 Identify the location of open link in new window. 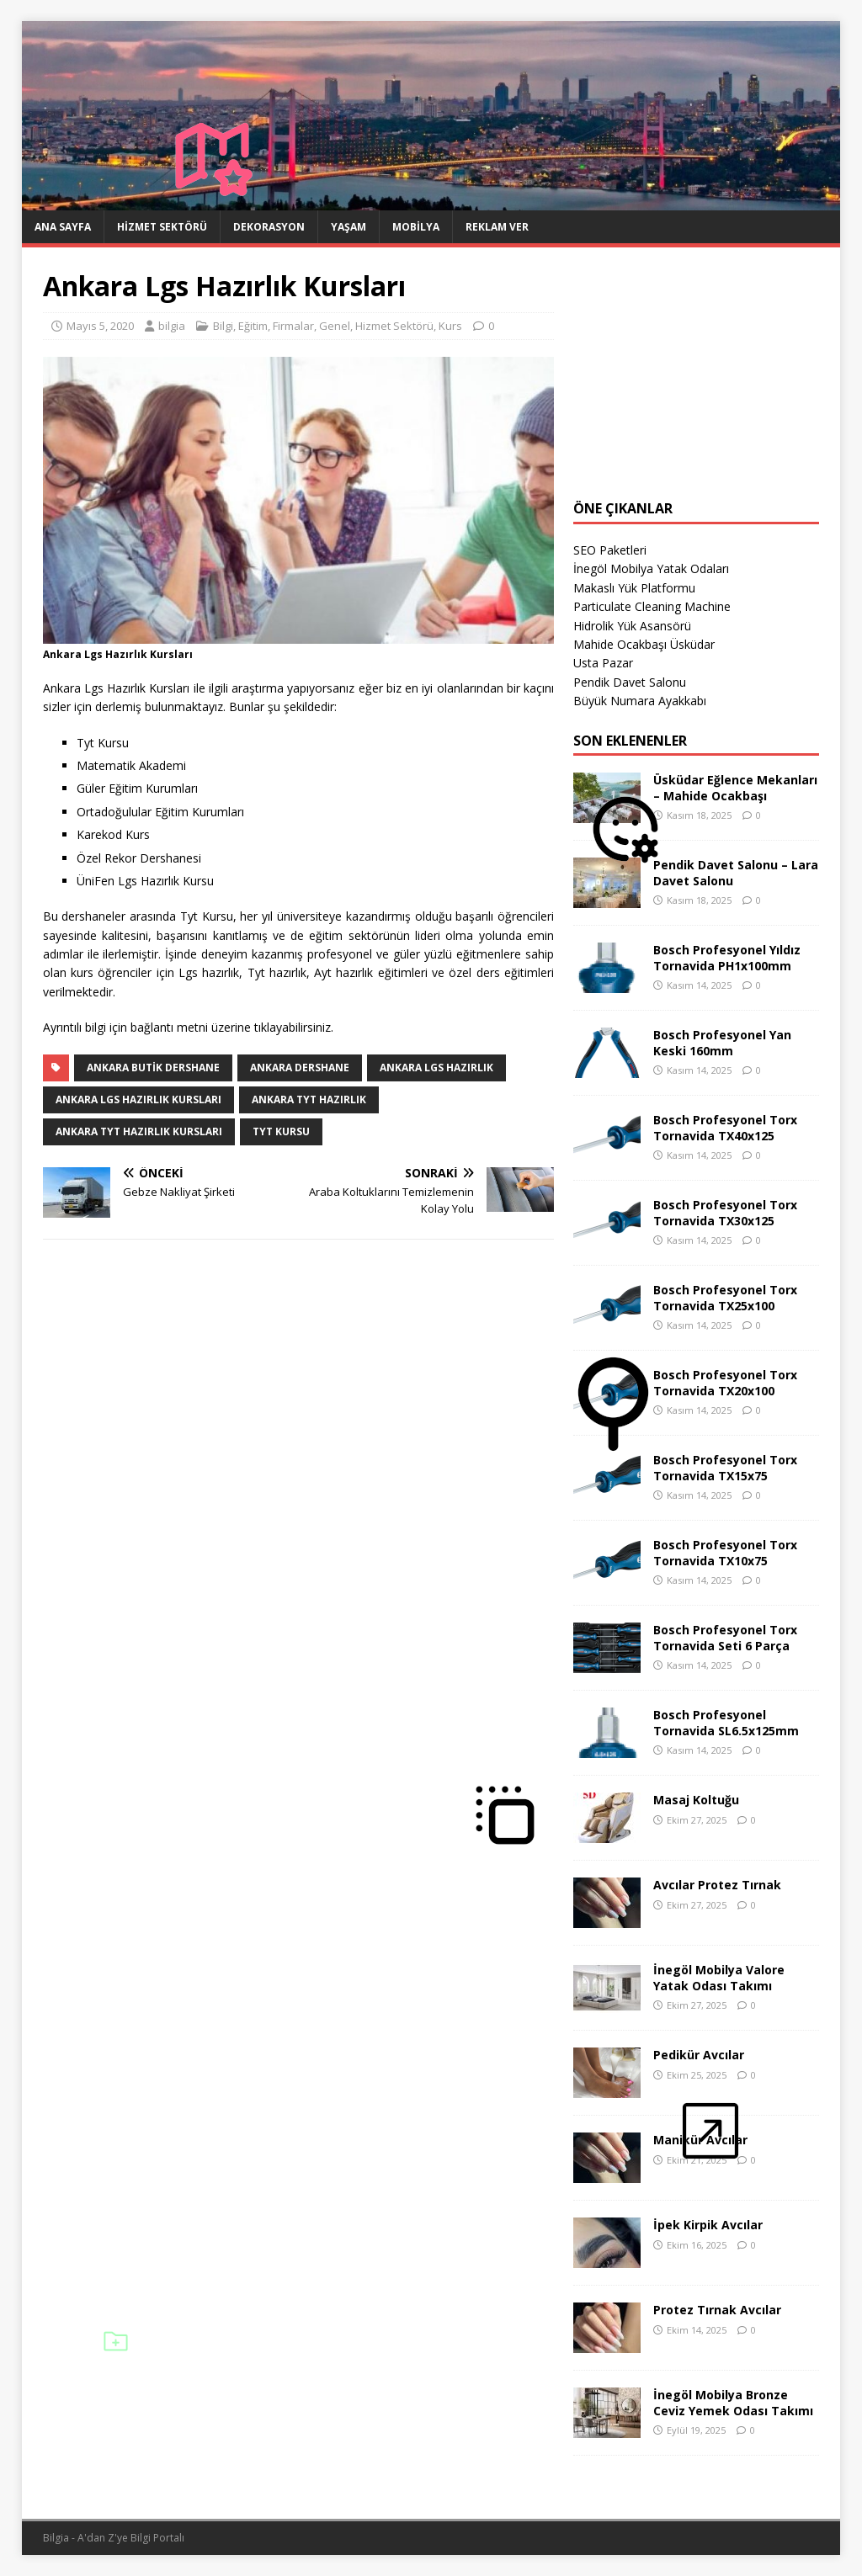
(710, 2131).